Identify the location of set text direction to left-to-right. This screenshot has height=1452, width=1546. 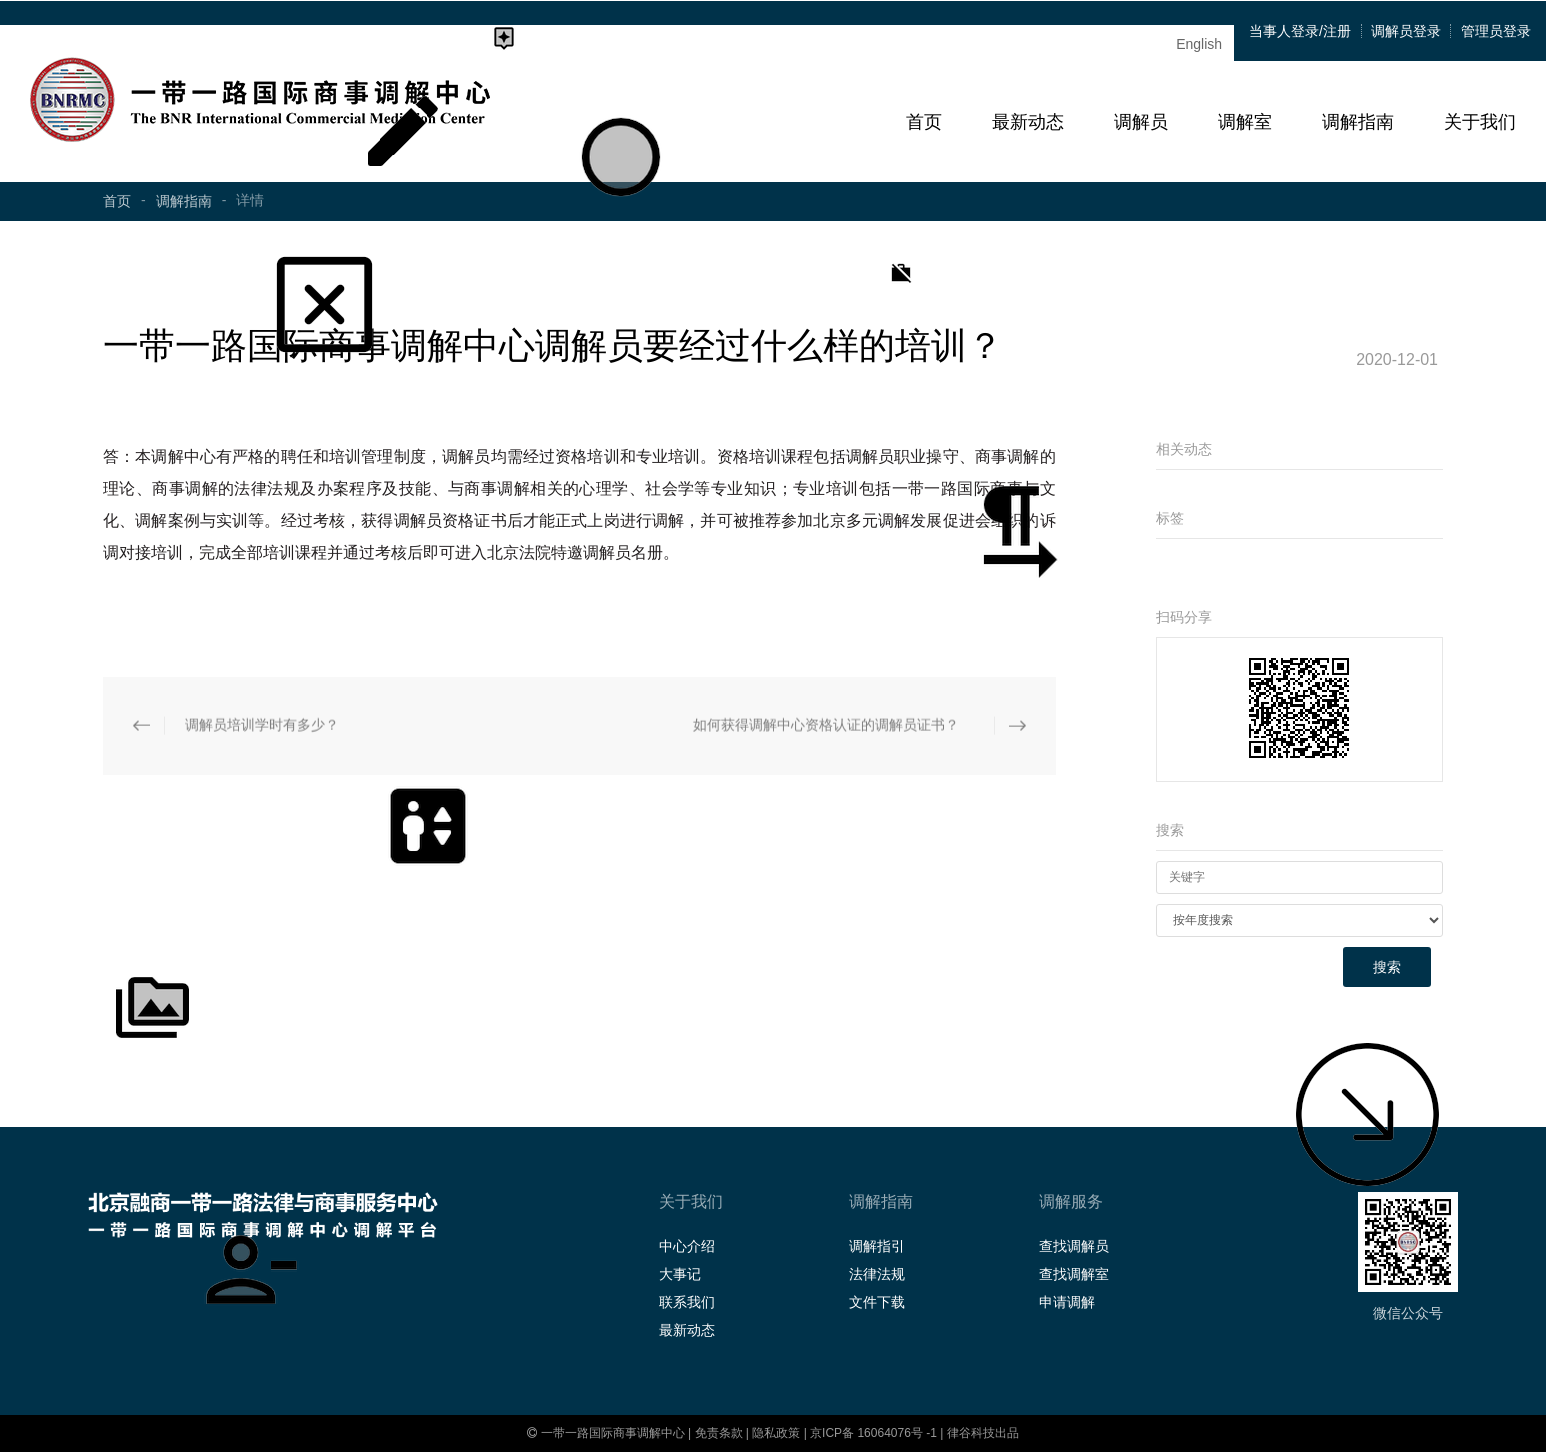
(1016, 532).